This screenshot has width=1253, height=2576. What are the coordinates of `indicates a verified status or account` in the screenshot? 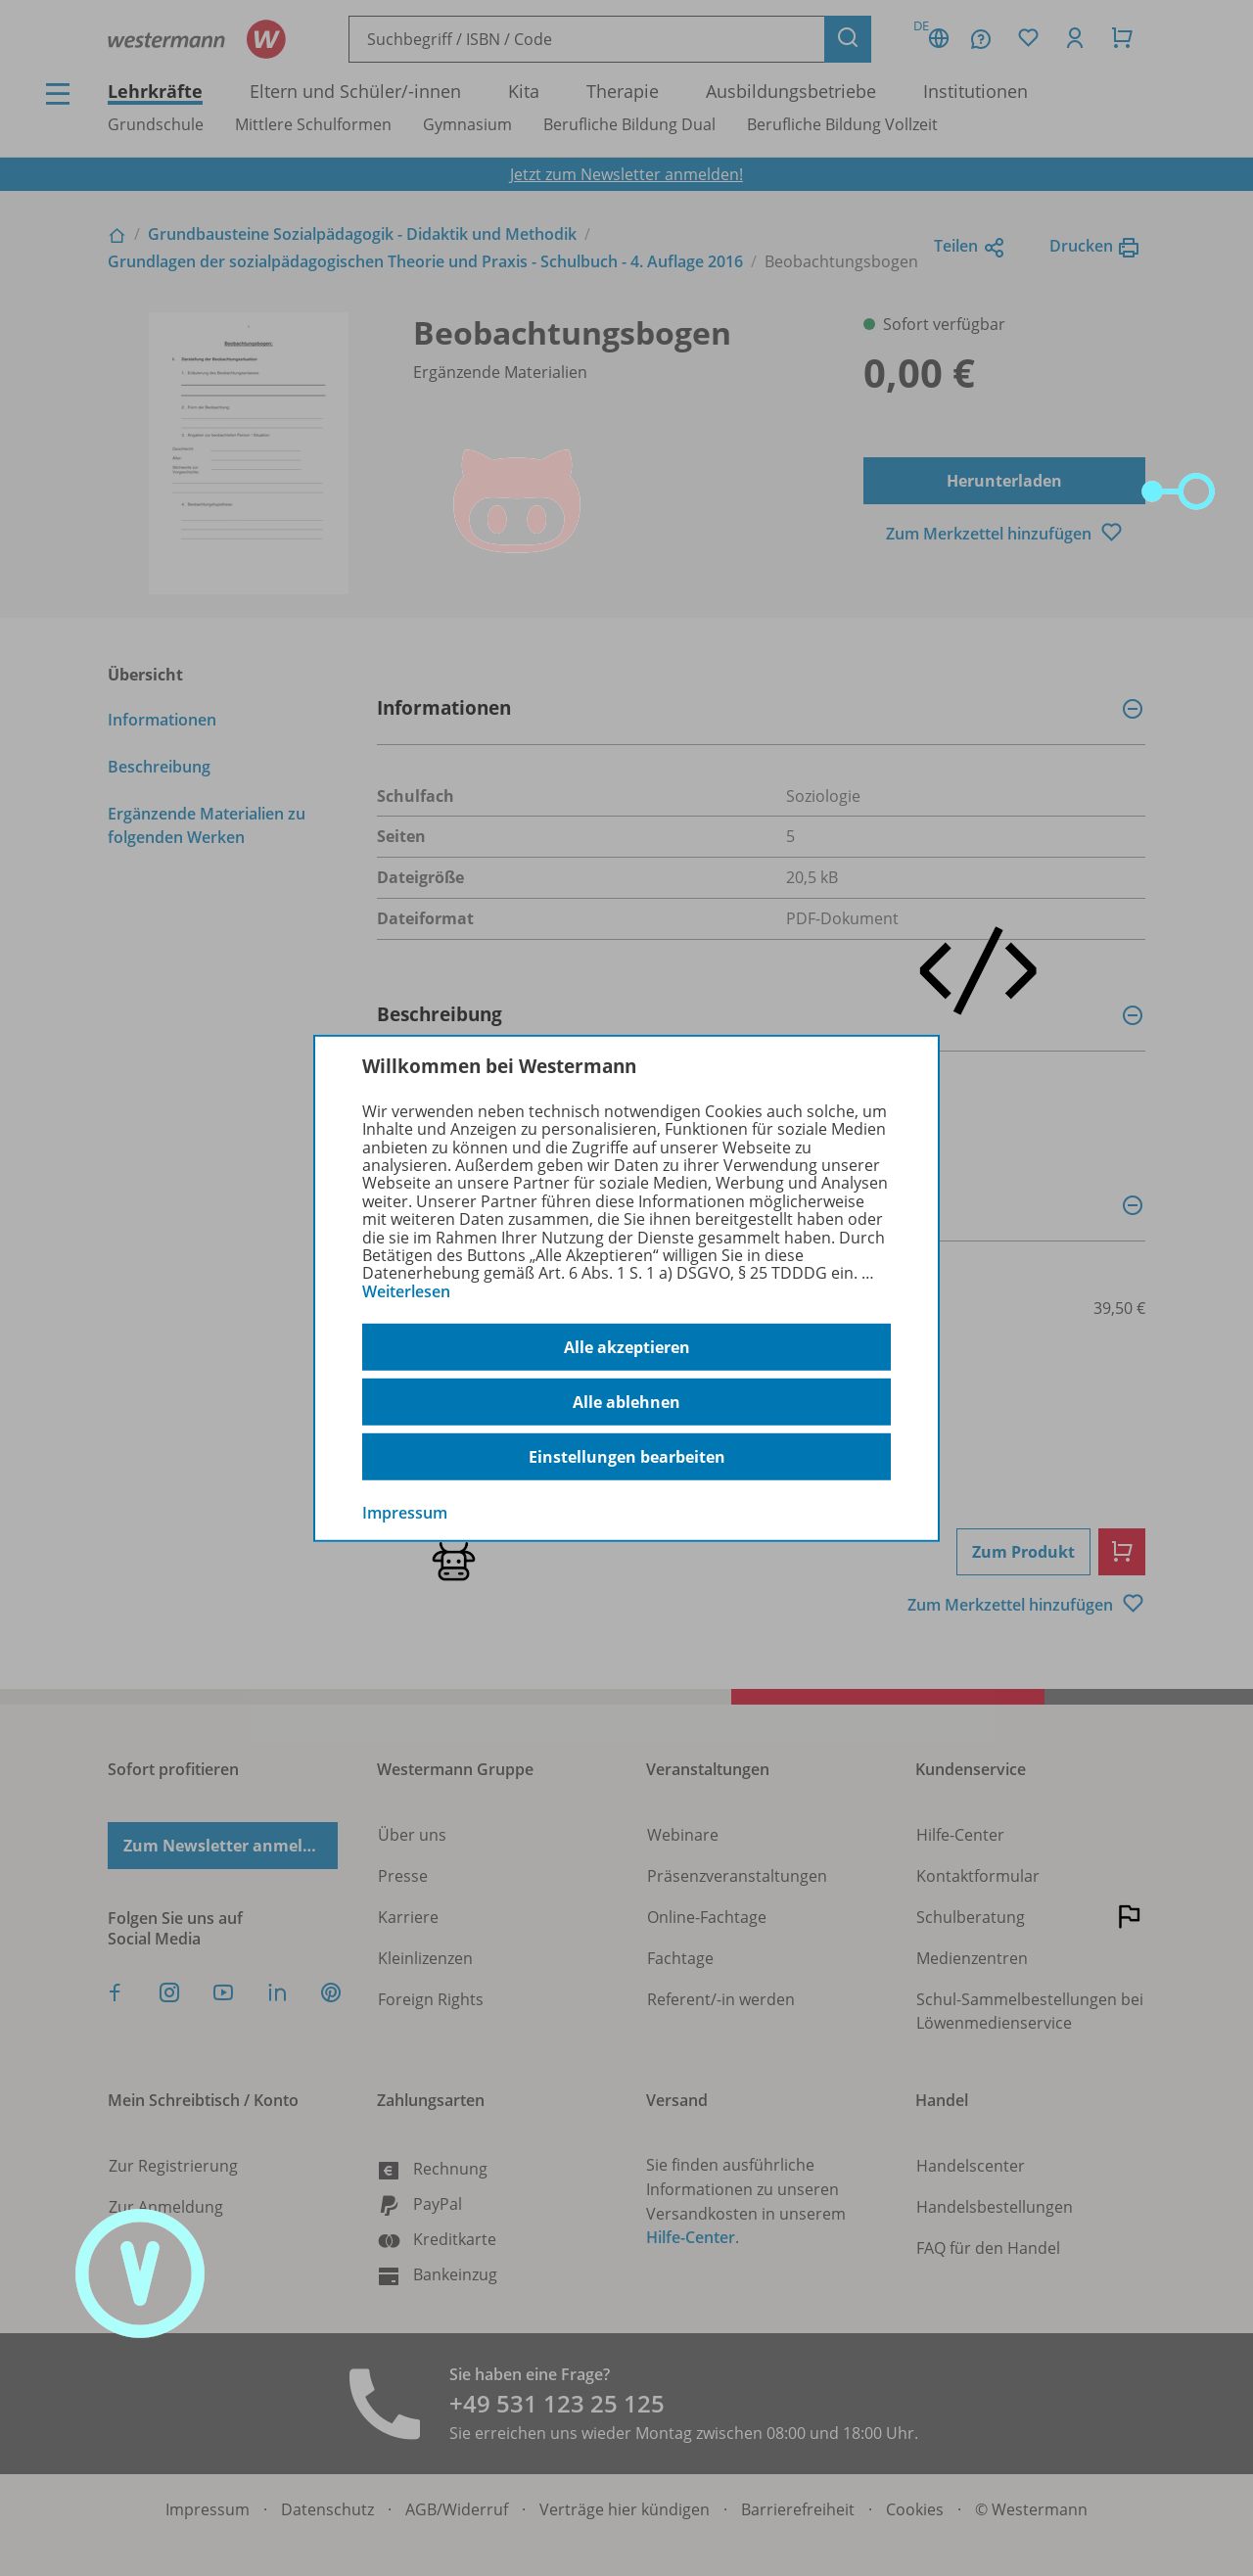 It's located at (140, 2273).